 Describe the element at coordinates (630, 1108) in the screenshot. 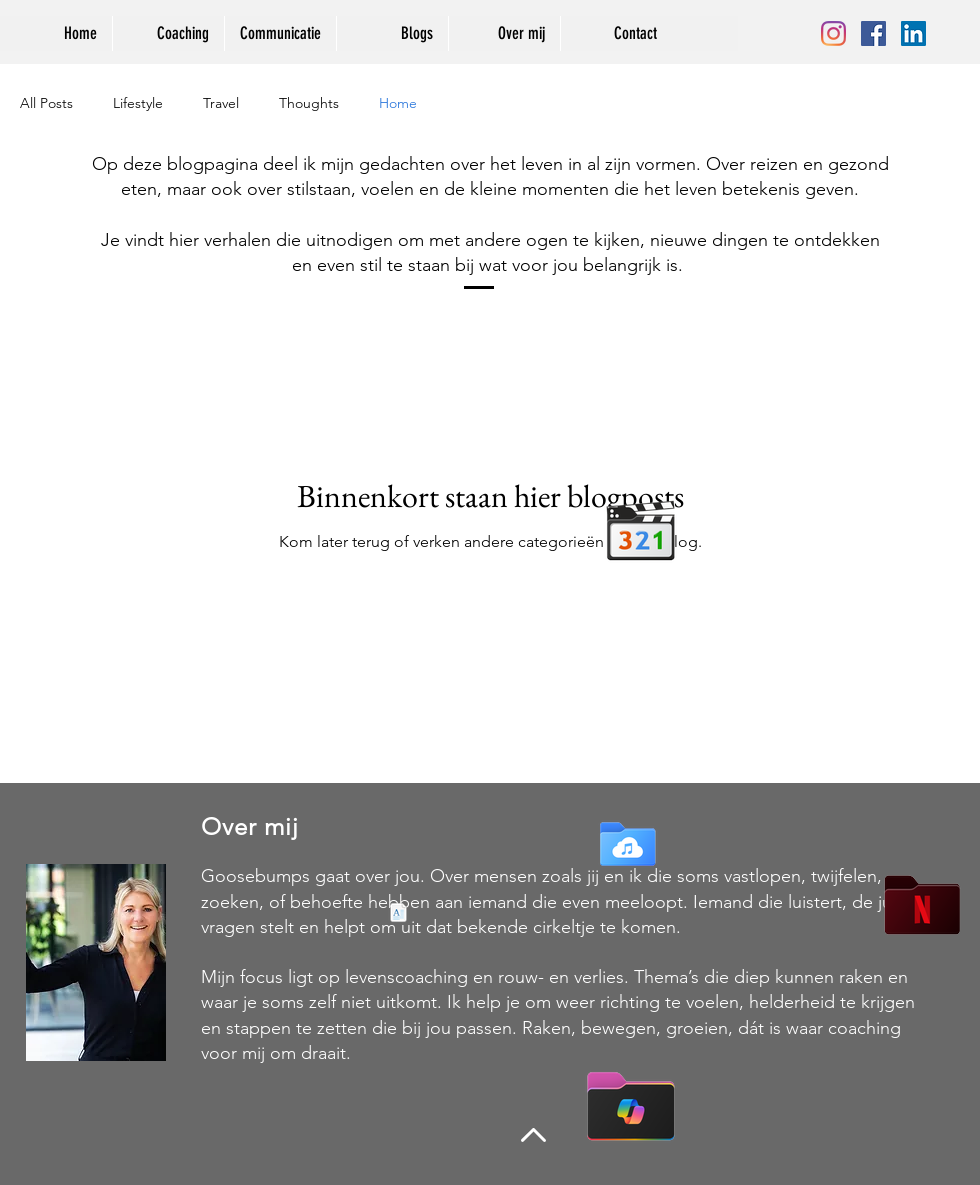

I see `open folder containing Microsoft Copilot 365 files` at that location.